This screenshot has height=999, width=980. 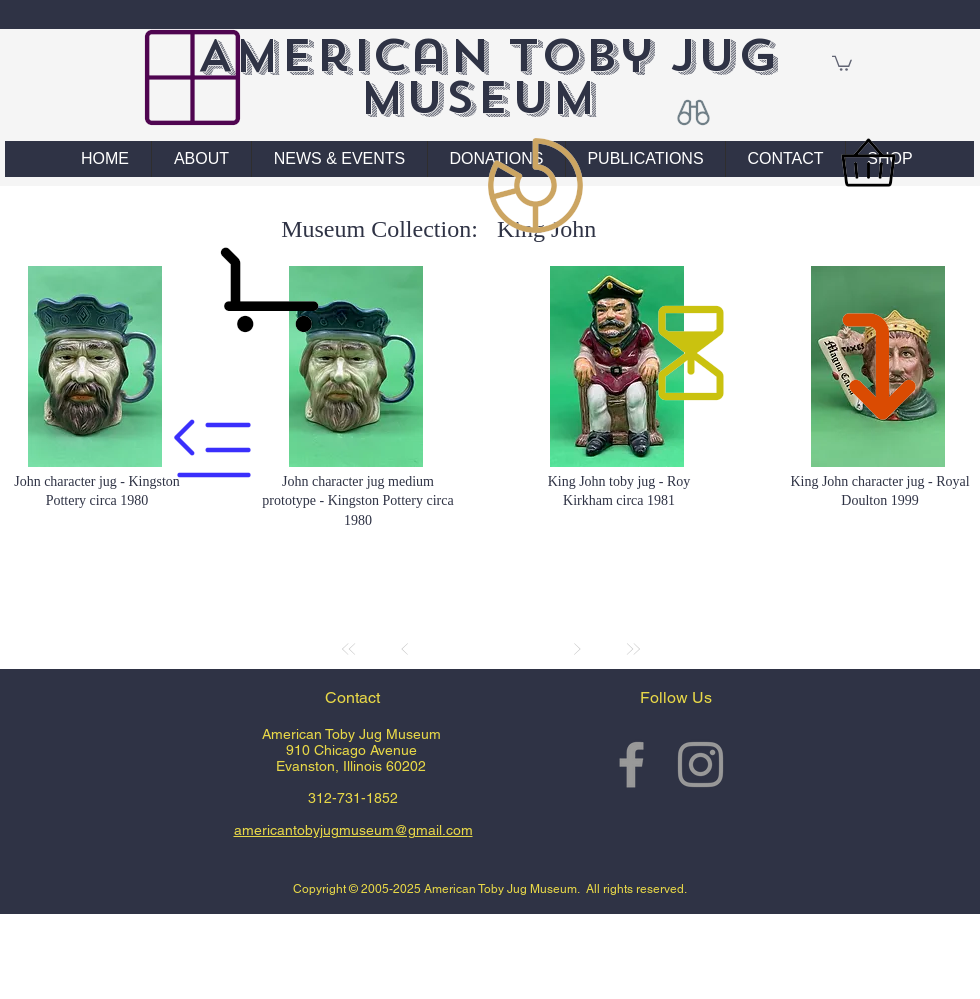 I want to click on decrease text indentation, so click(x=214, y=450).